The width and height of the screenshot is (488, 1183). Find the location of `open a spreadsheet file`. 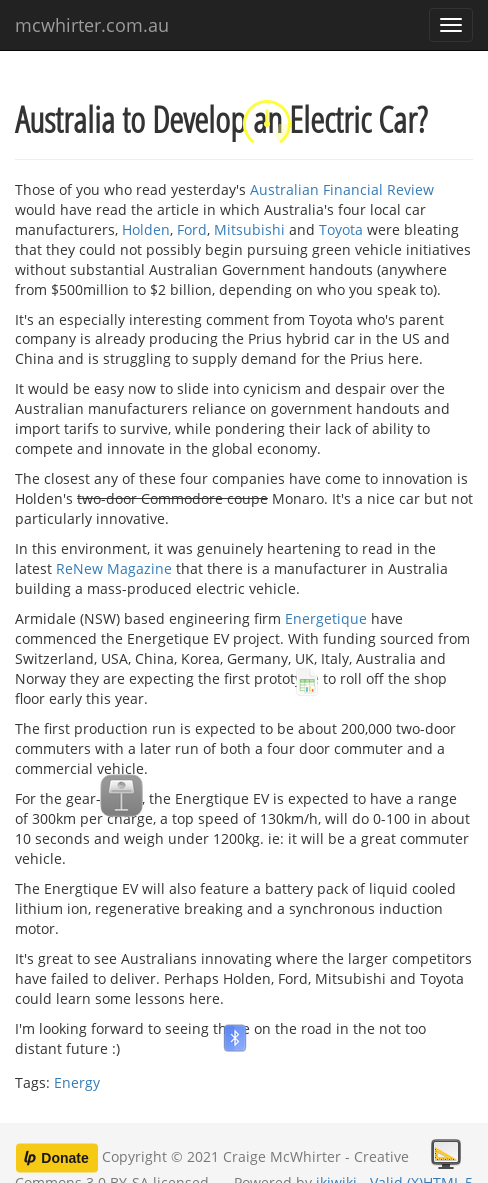

open a spreadsheet file is located at coordinates (307, 682).